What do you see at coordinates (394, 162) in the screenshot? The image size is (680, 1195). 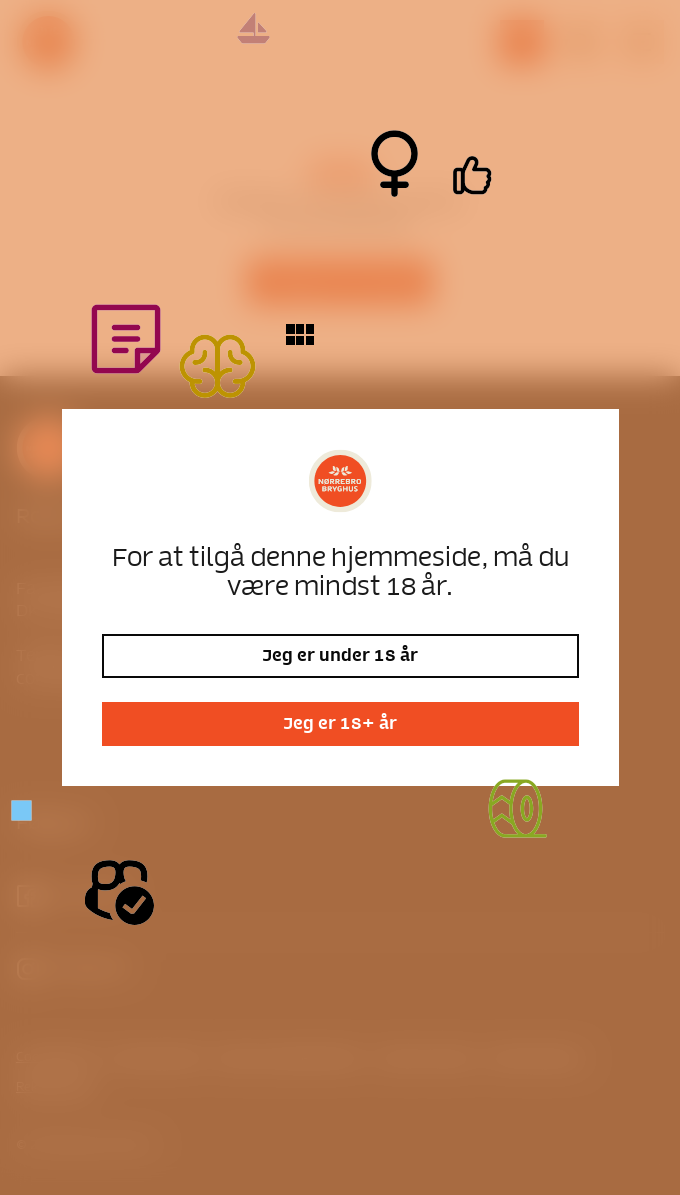 I see `indicates female gender option` at bounding box center [394, 162].